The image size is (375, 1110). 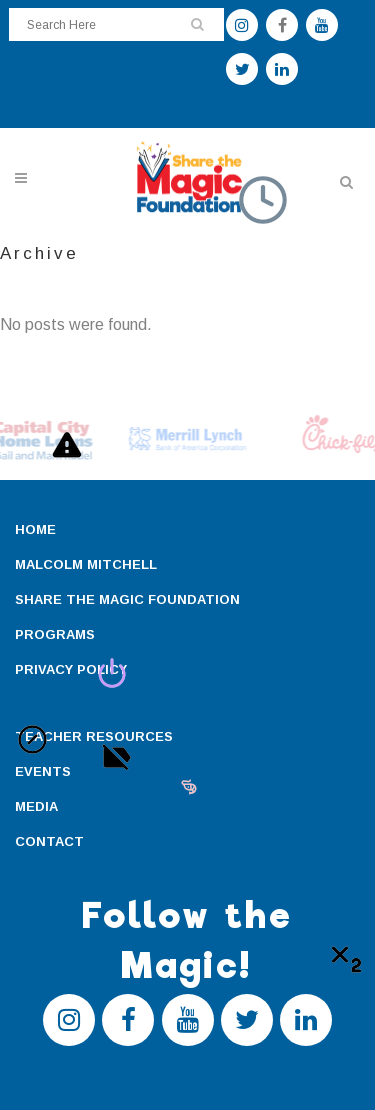 I want to click on indicates a blocked or prohibited action, so click(x=32, y=739).